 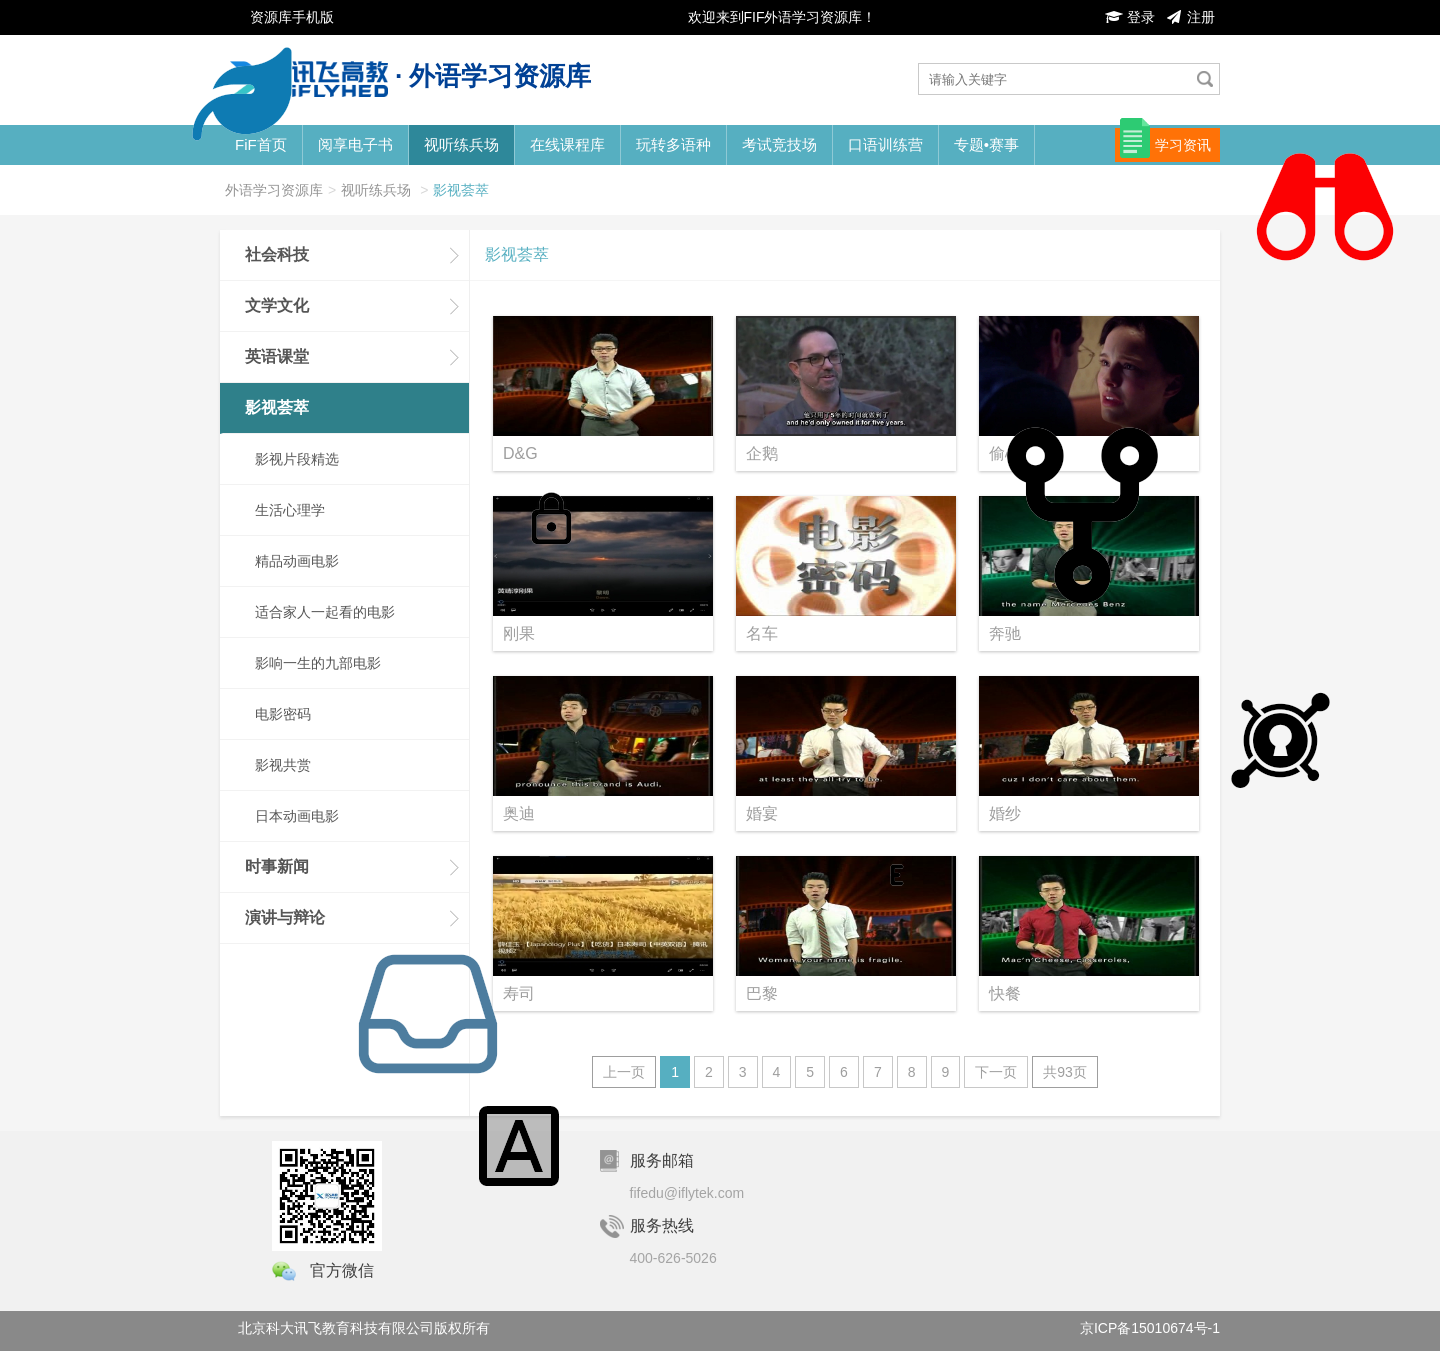 What do you see at coordinates (1325, 207) in the screenshot?
I see `search or explore content` at bounding box center [1325, 207].